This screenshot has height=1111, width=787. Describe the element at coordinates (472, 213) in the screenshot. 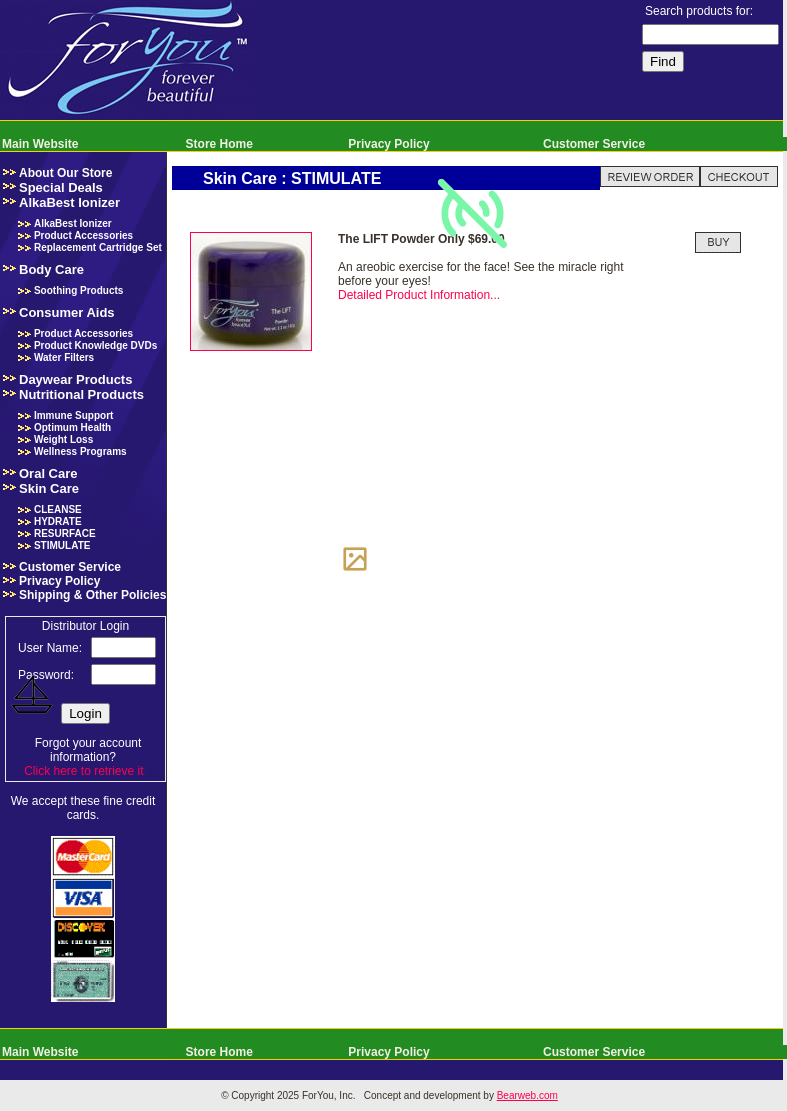

I see `wireless access point disabled or unavailable` at that location.